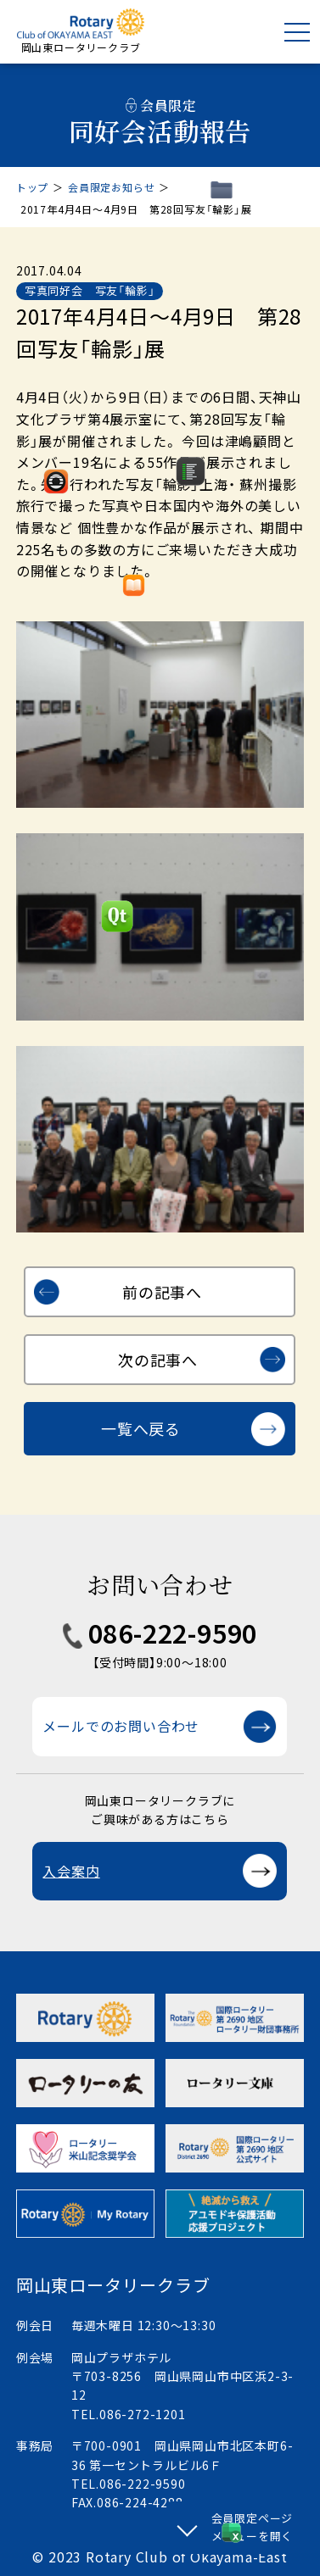 This screenshot has width=320, height=2576. I want to click on access startup disk and boot preferences, so click(190, 471).